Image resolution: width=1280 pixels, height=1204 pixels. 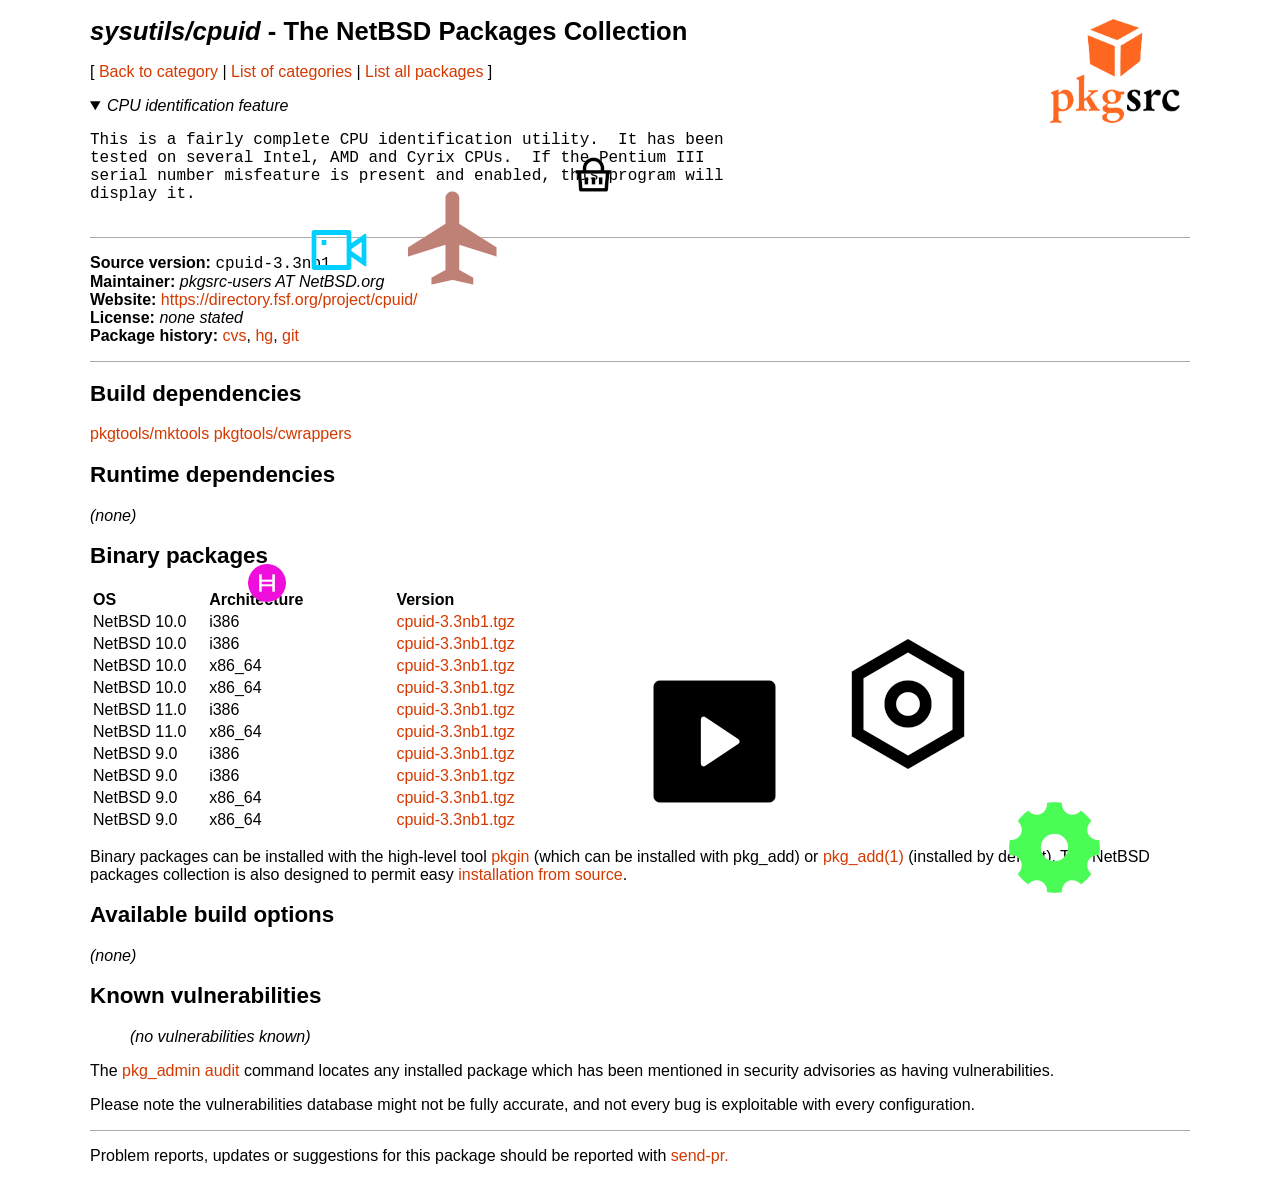 What do you see at coordinates (714, 741) in the screenshot?
I see `play video content` at bounding box center [714, 741].